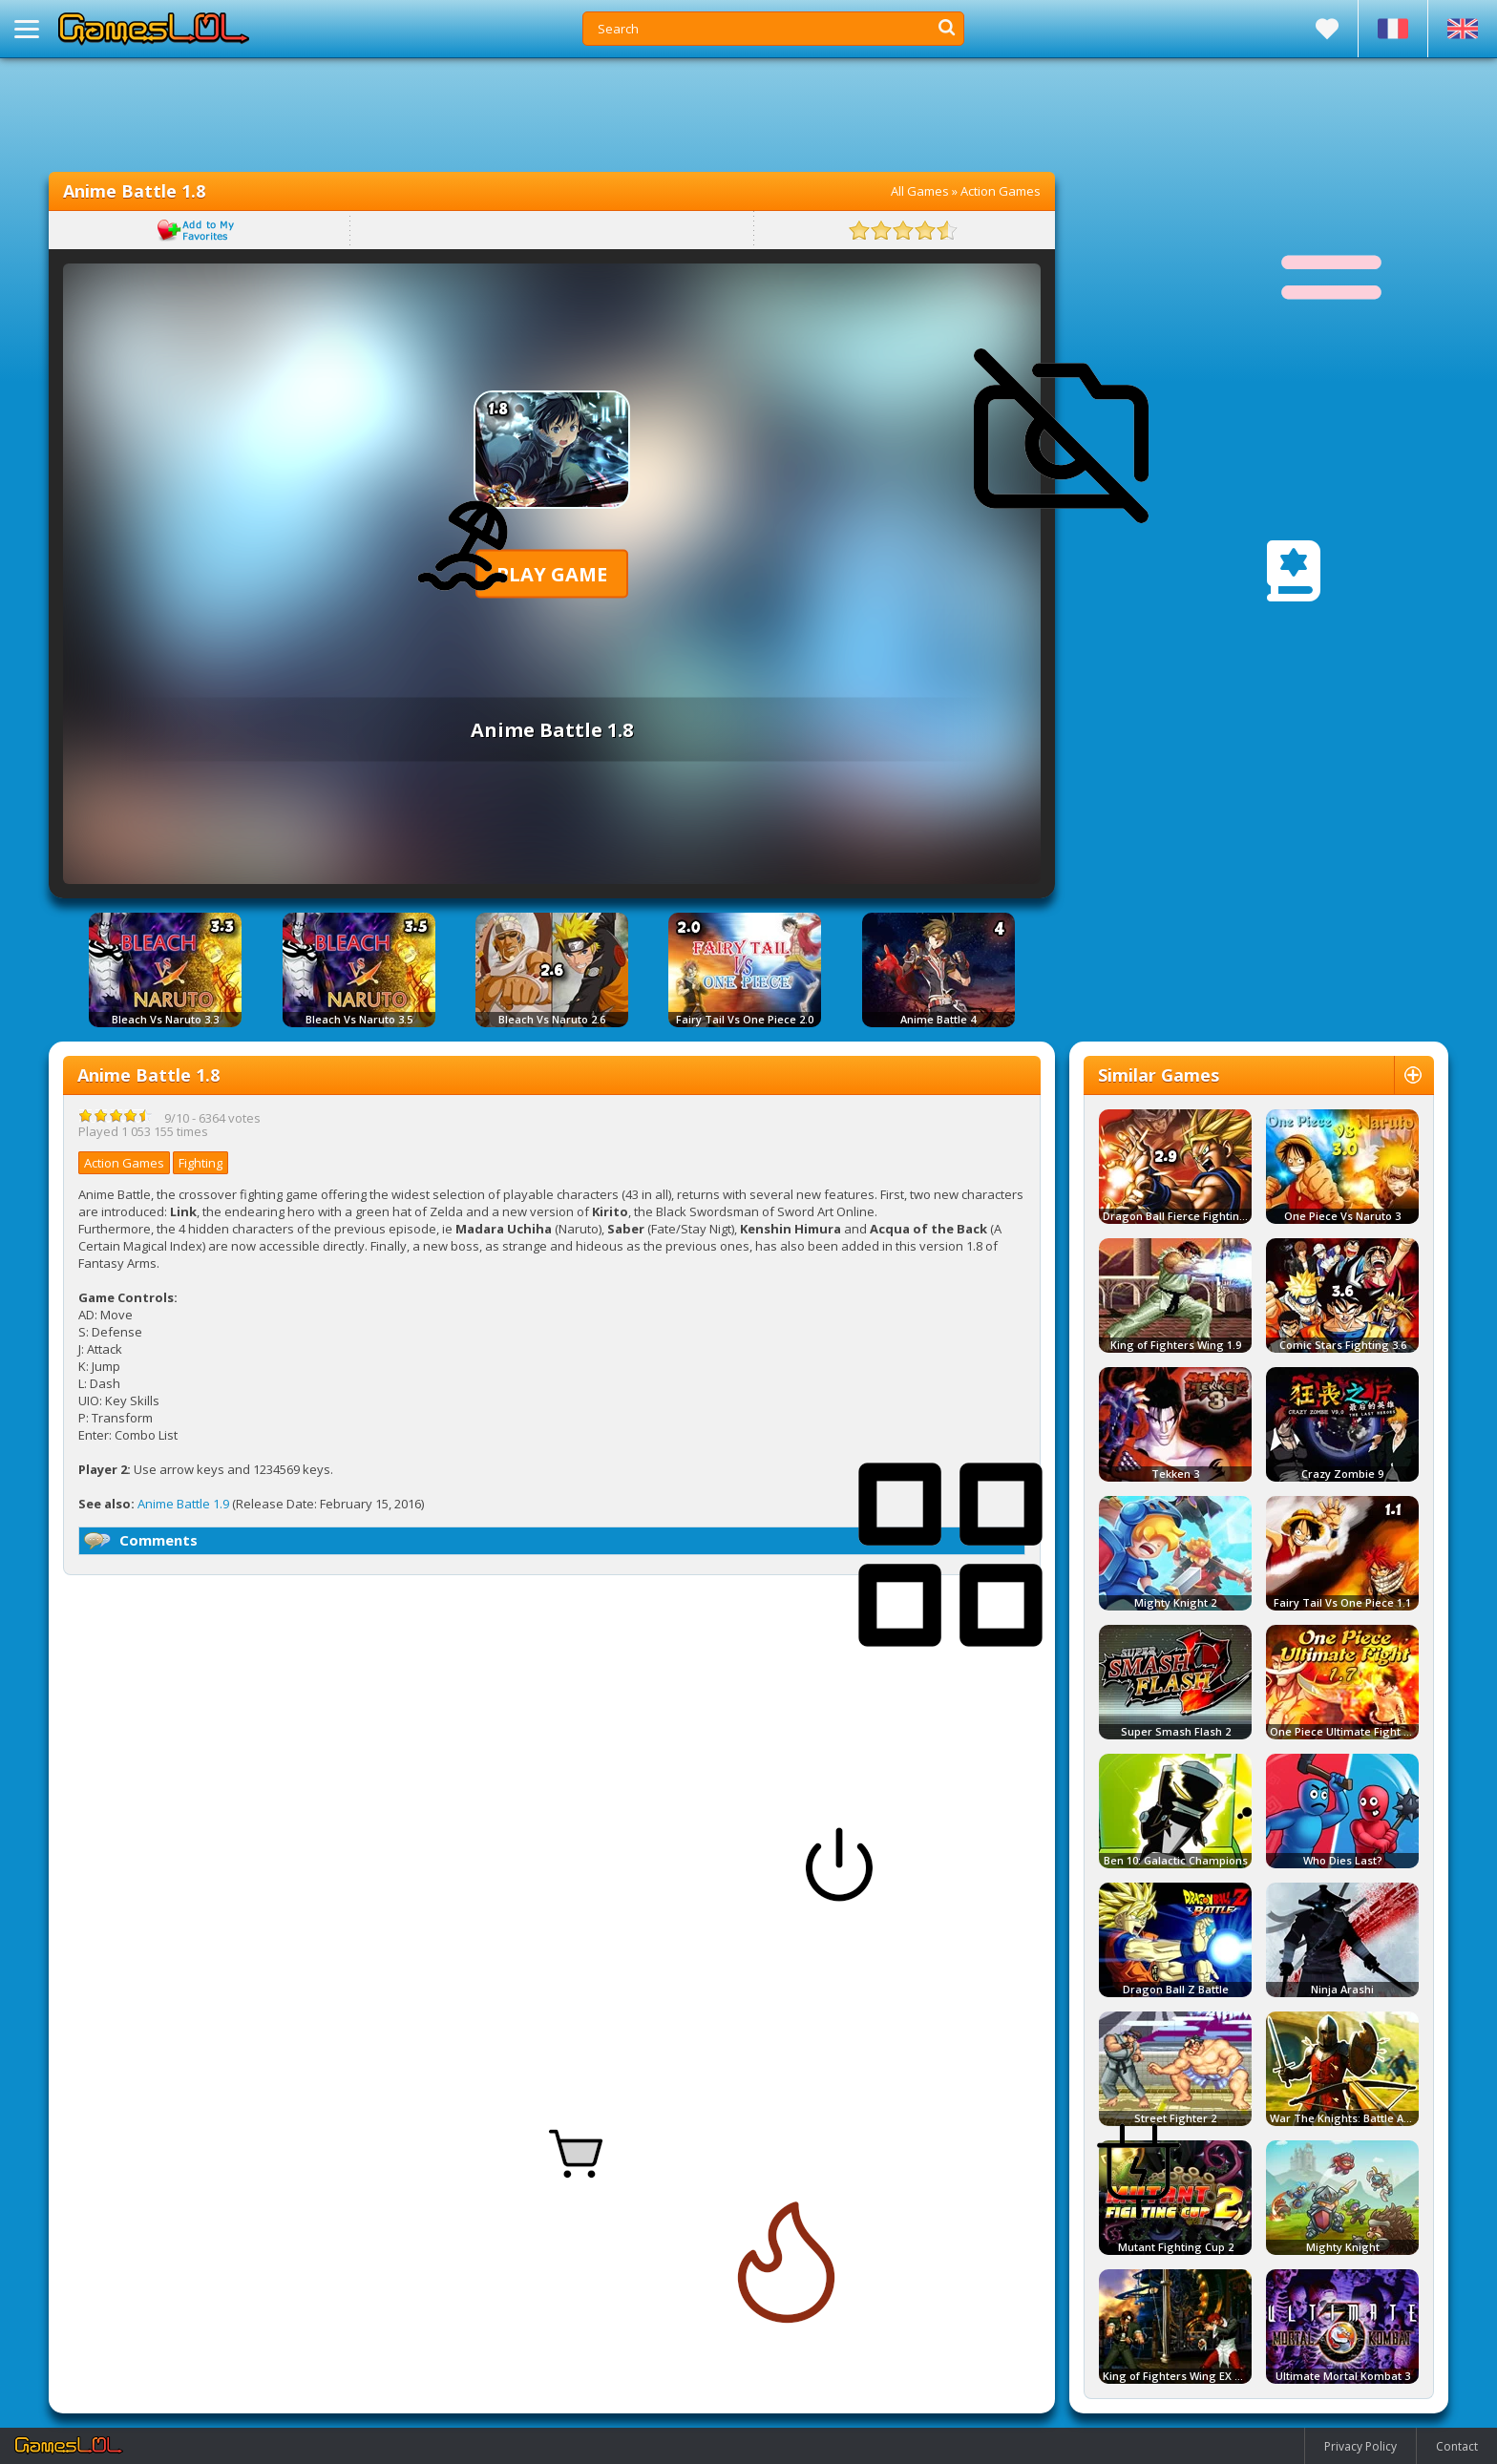  What do you see at coordinates (1294, 571) in the screenshot?
I see `access Jewish religious texts or scriptures` at bounding box center [1294, 571].